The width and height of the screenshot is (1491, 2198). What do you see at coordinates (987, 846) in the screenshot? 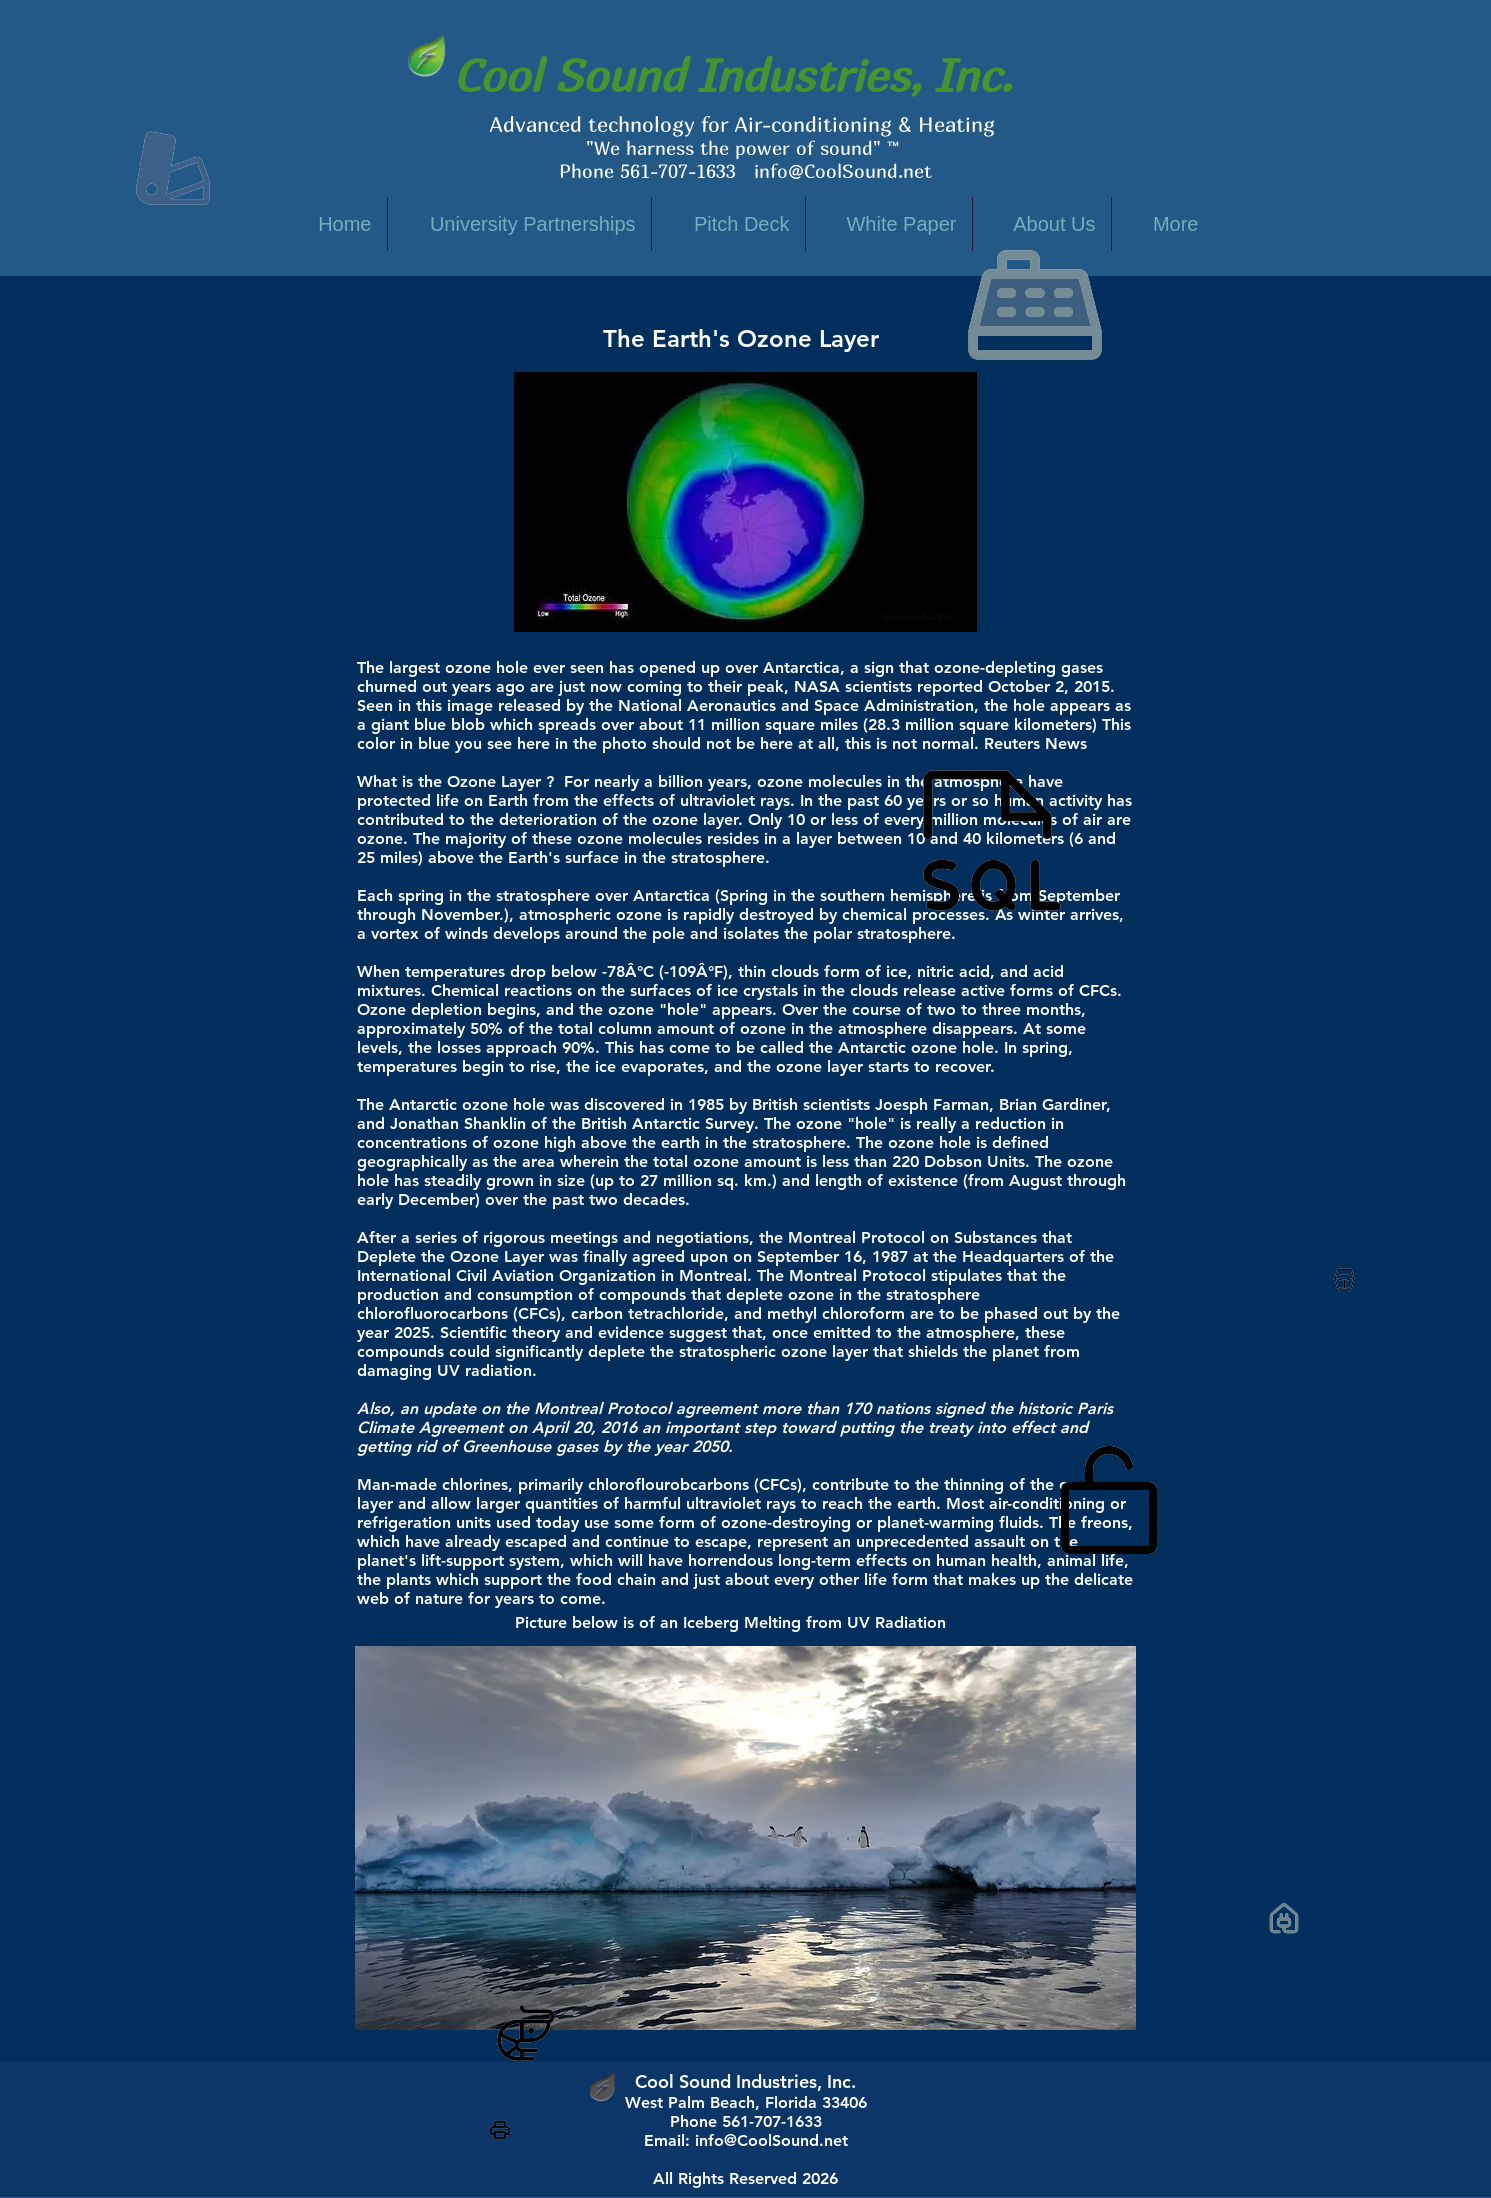
I see `open or view an SQL database file` at bounding box center [987, 846].